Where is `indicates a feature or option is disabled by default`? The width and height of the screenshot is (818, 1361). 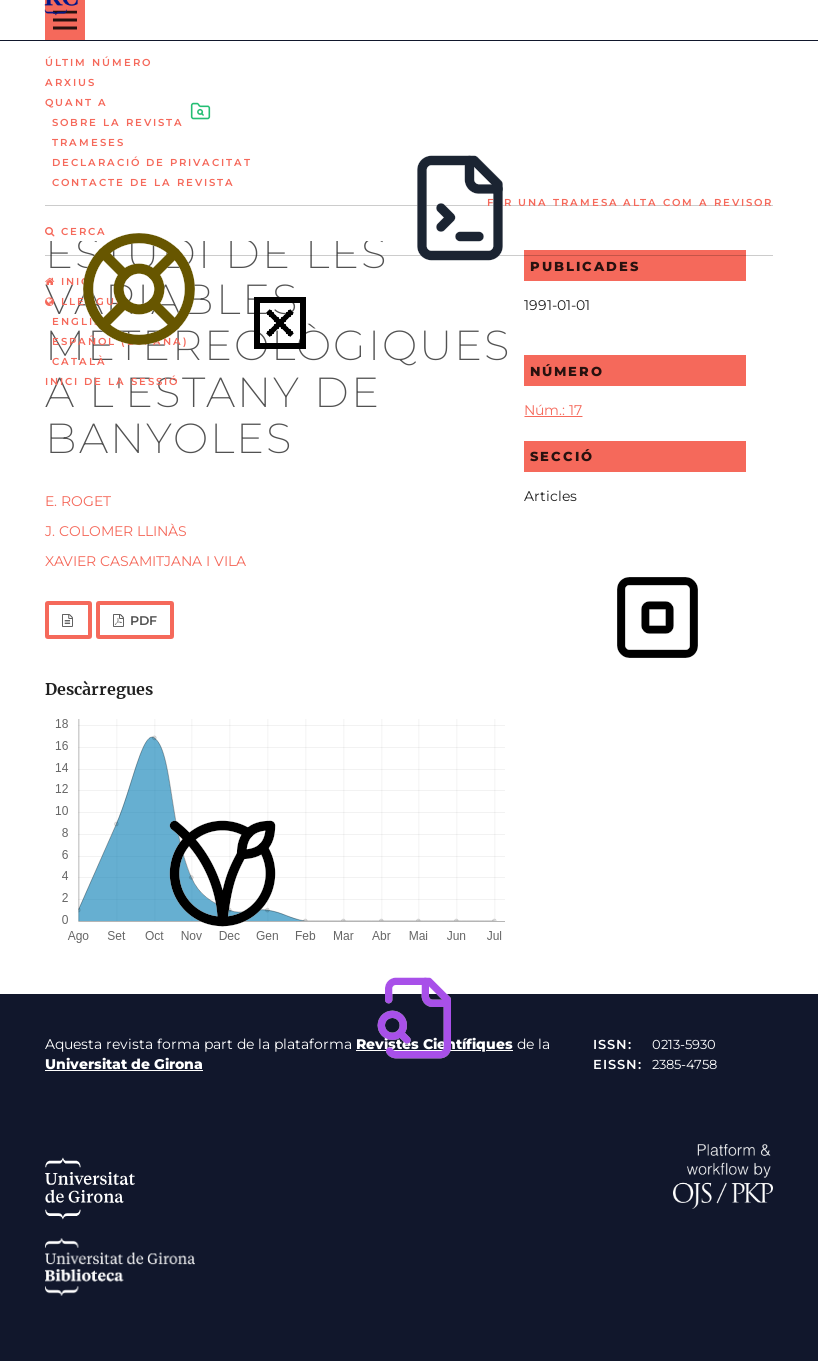
indicates a feature or option is disabled by default is located at coordinates (280, 323).